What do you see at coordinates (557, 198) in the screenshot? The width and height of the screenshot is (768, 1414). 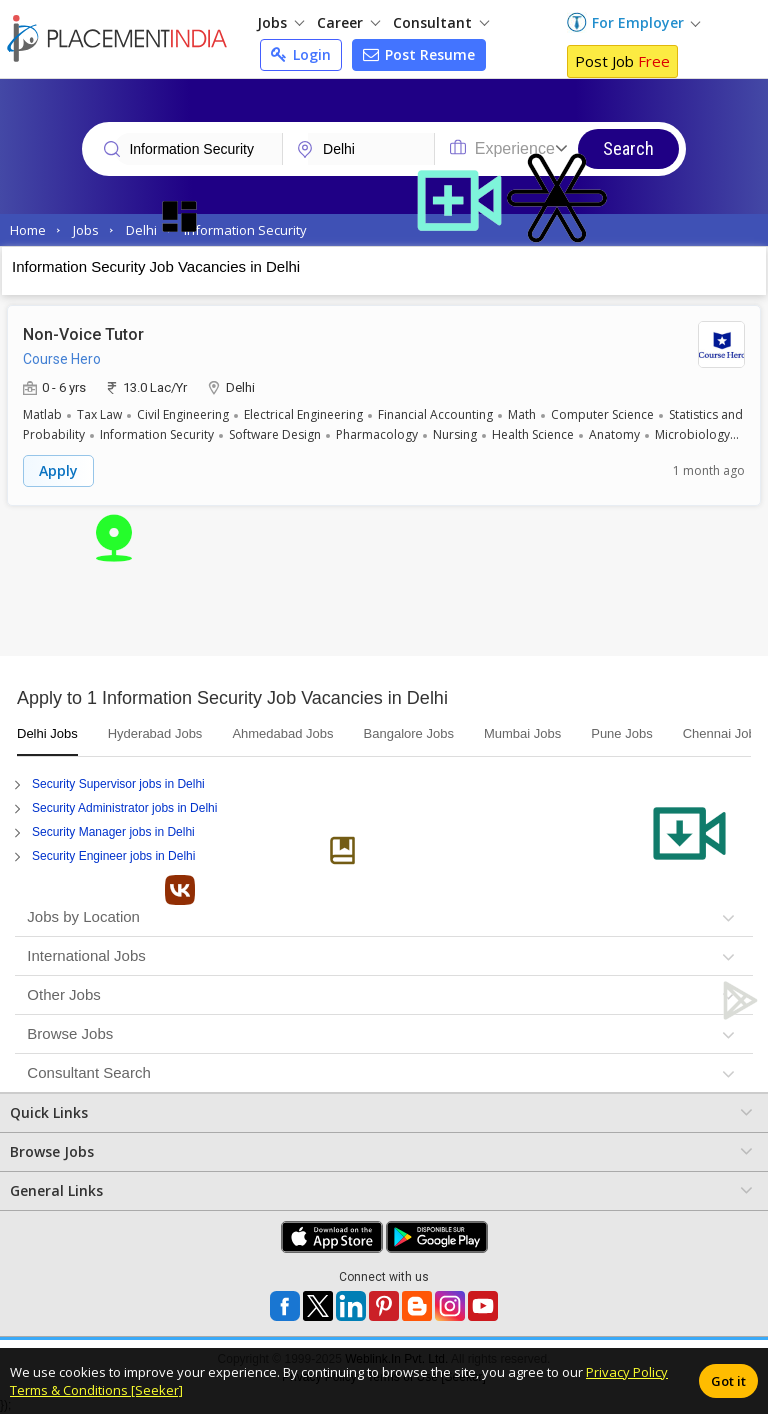 I see `open google authenticator app` at bounding box center [557, 198].